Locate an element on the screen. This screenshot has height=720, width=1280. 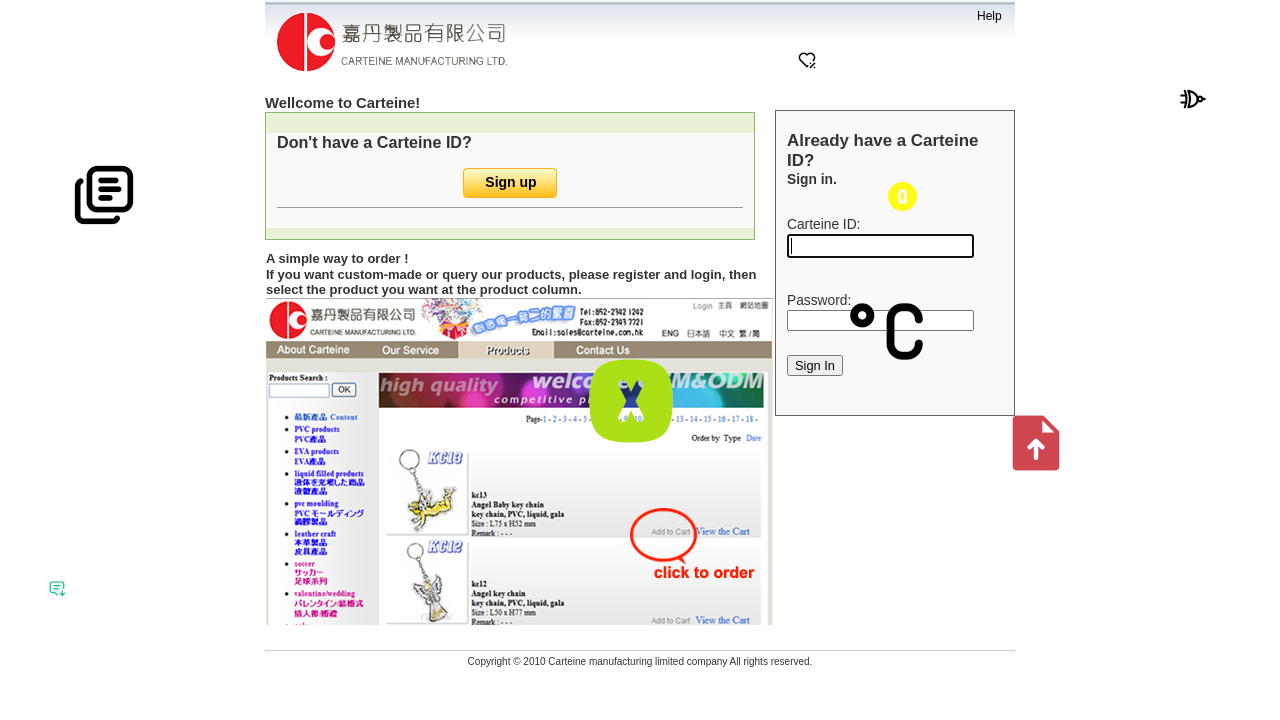
access your saved content library is located at coordinates (104, 195).